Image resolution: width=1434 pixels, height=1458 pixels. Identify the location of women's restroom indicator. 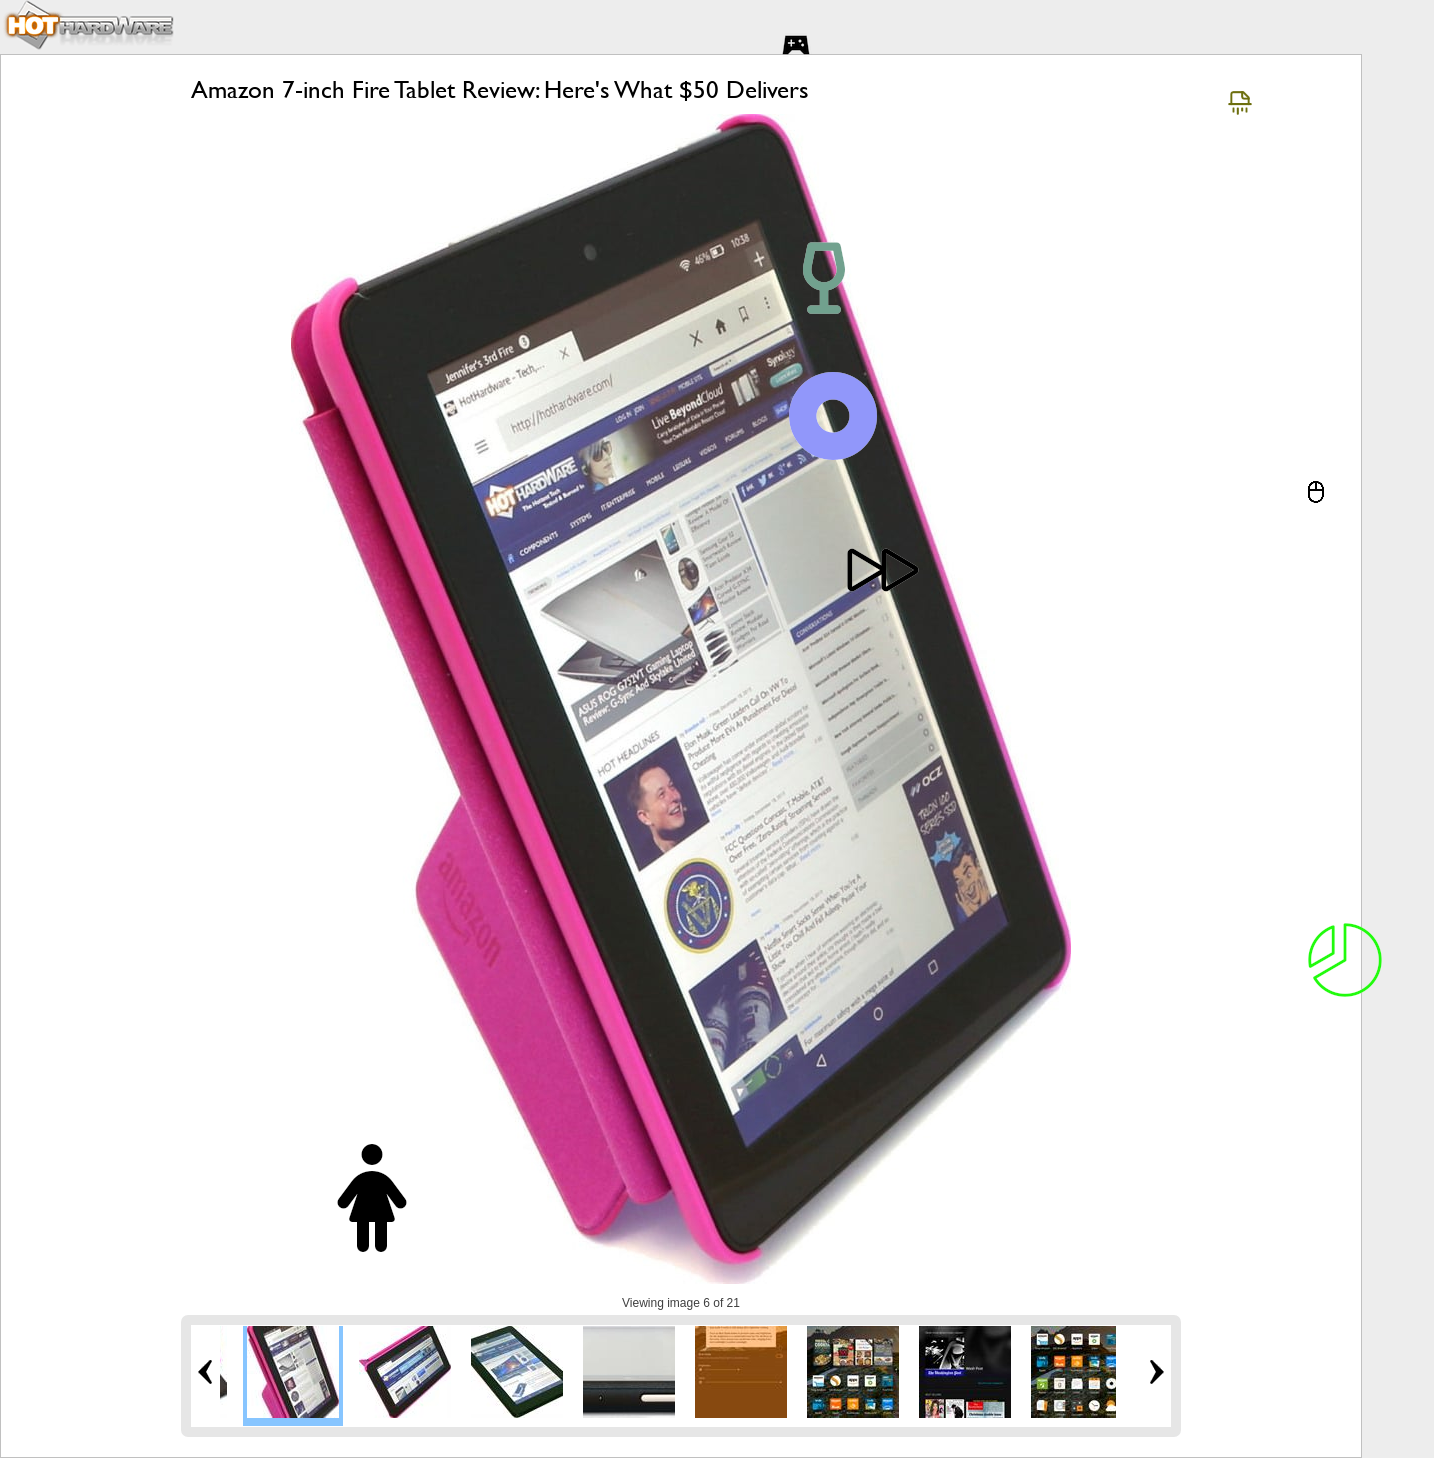
(372, 1198).